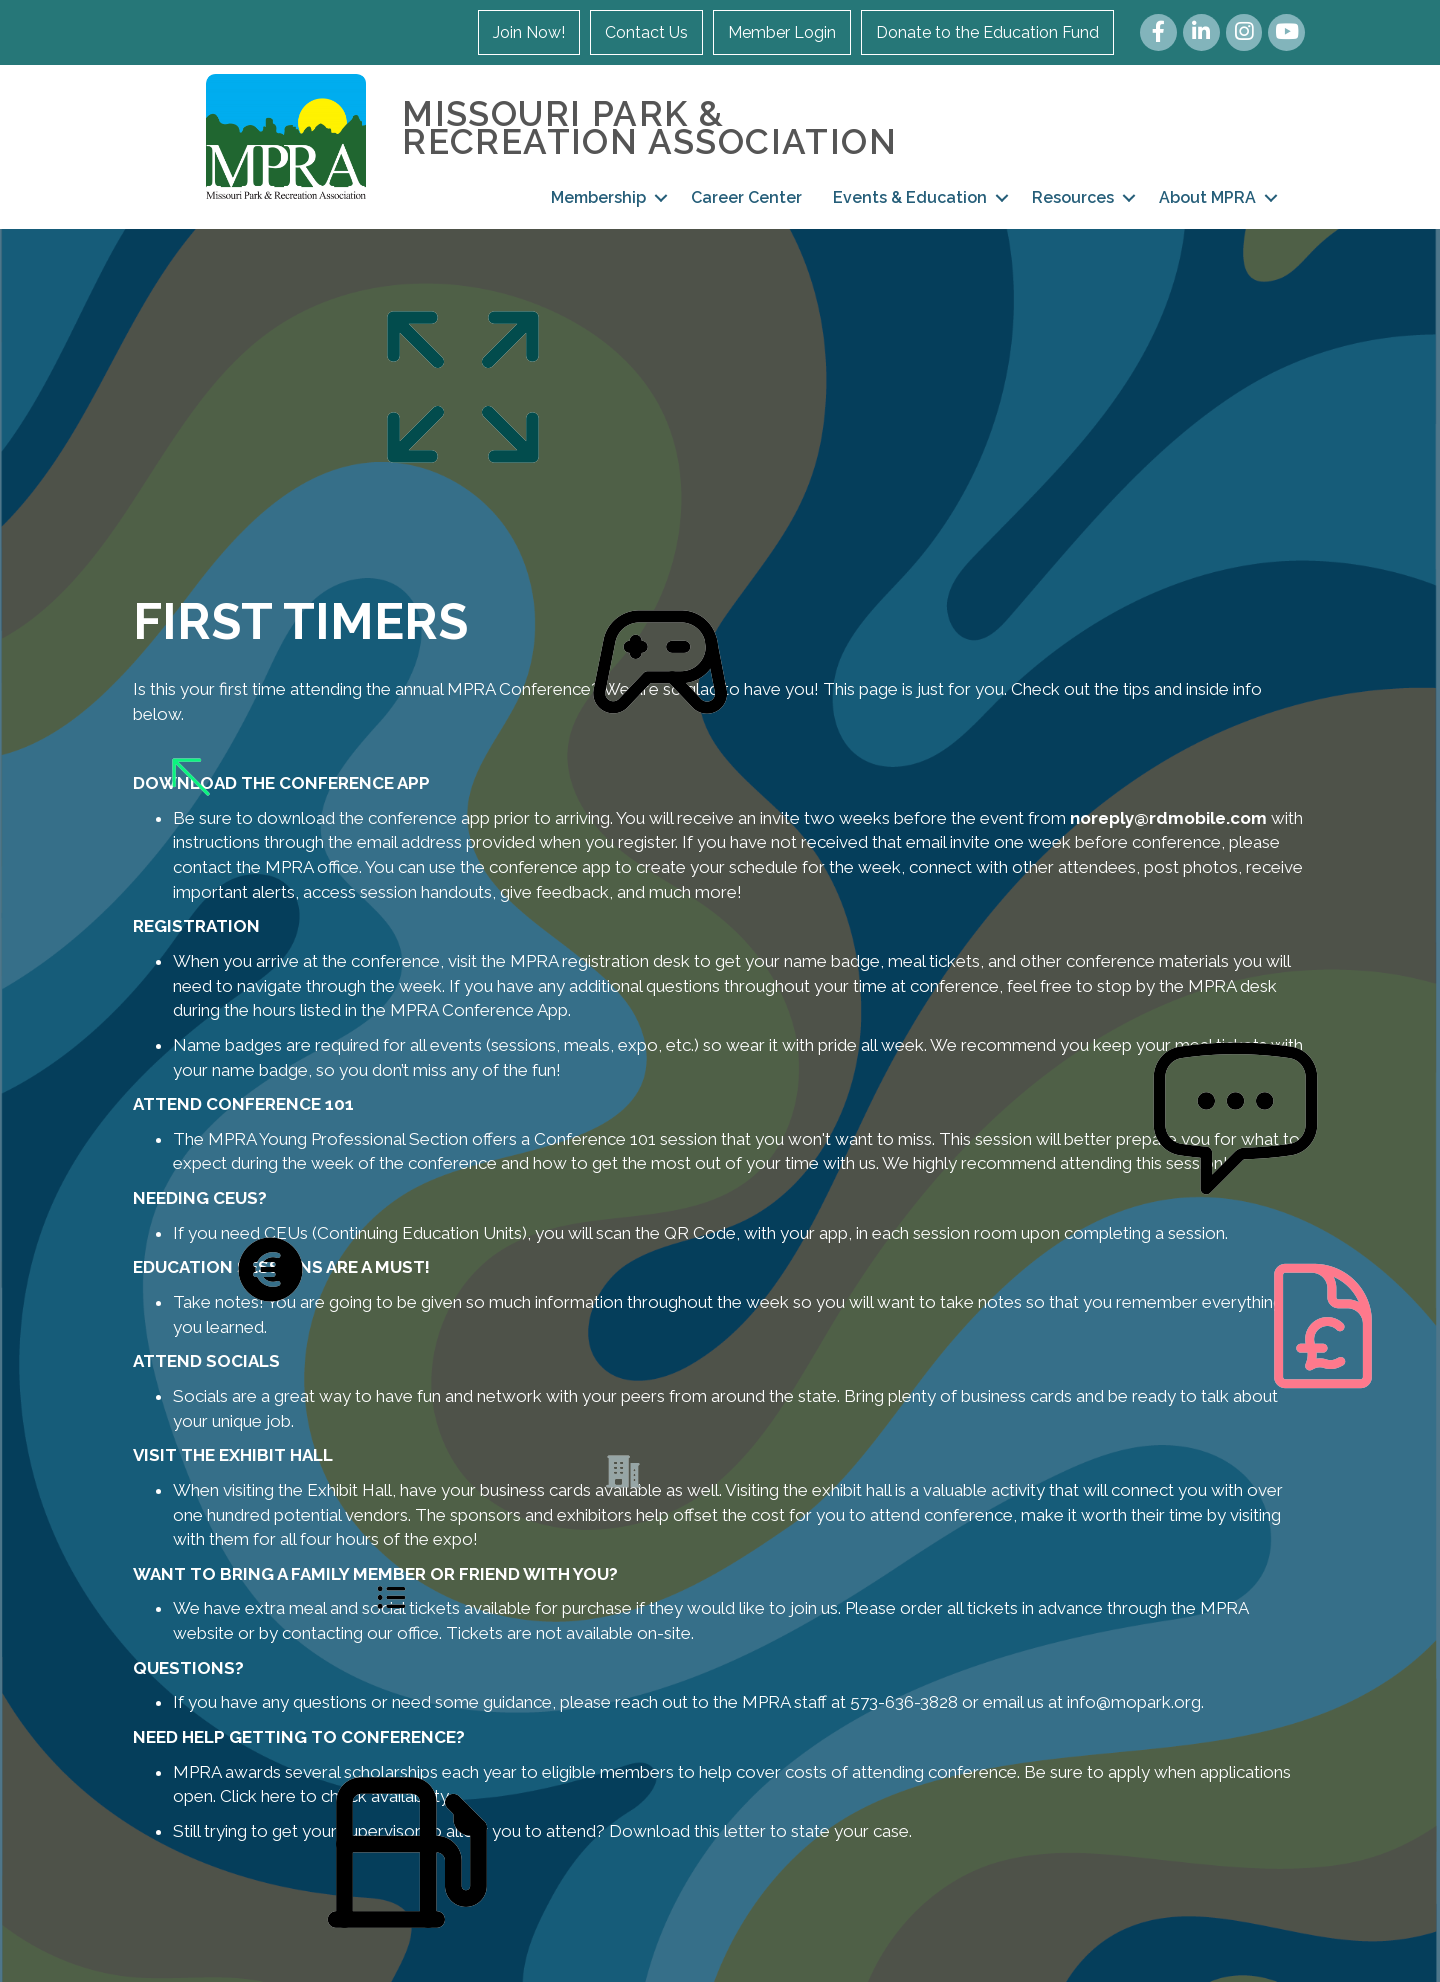 The width and height of the screenshot is (1440, 1982). What do you see at coordinates (660, 659) in the screenshot?
I see `access gaming features or settings` at bounding box center [660, 659].